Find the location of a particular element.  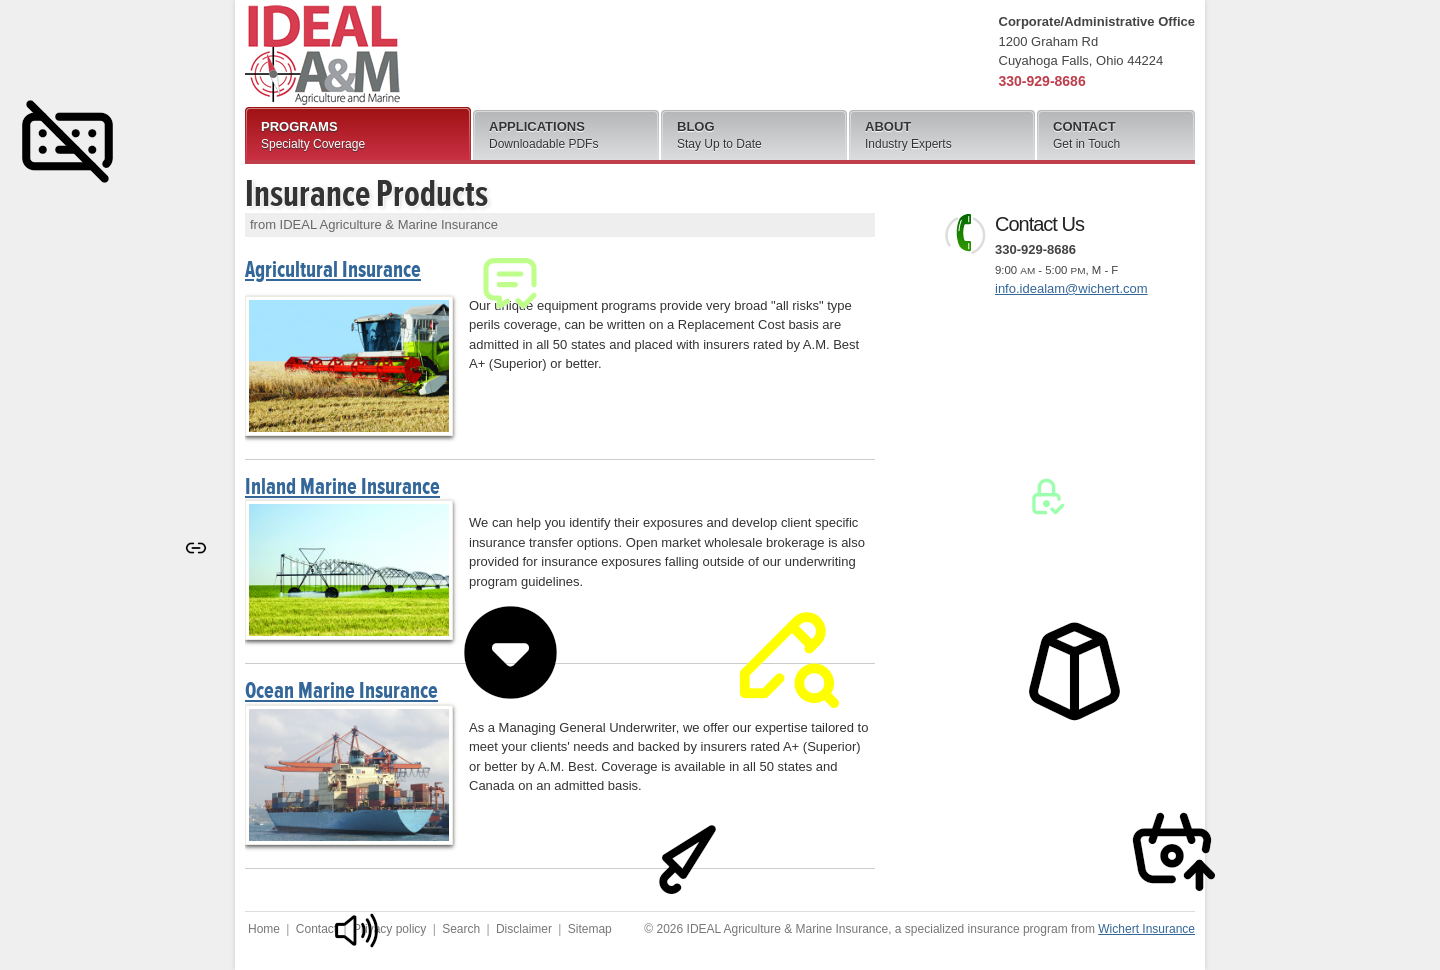

adjust or increase audio volume is located at coordinates (356, 930).